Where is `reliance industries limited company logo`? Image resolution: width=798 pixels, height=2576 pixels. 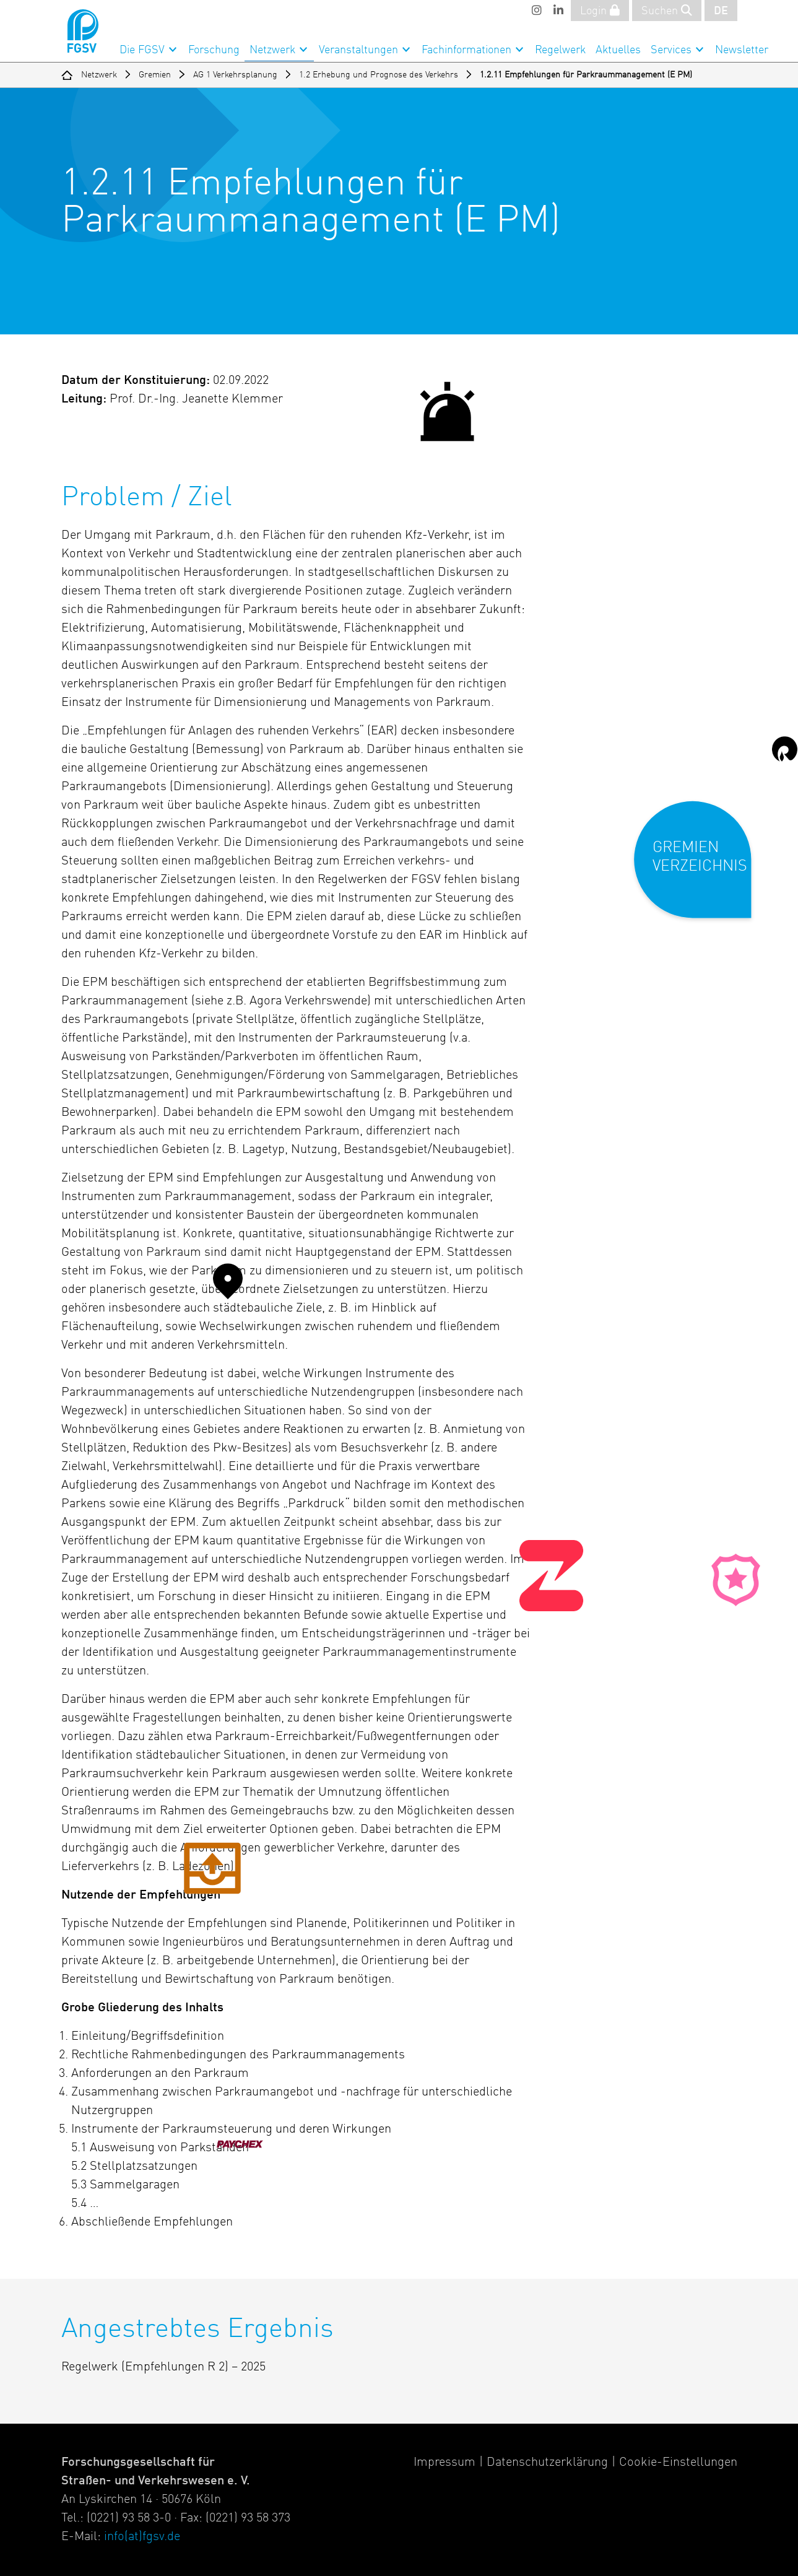 reliance industries limited company logo is located at coordinates (784, 749).